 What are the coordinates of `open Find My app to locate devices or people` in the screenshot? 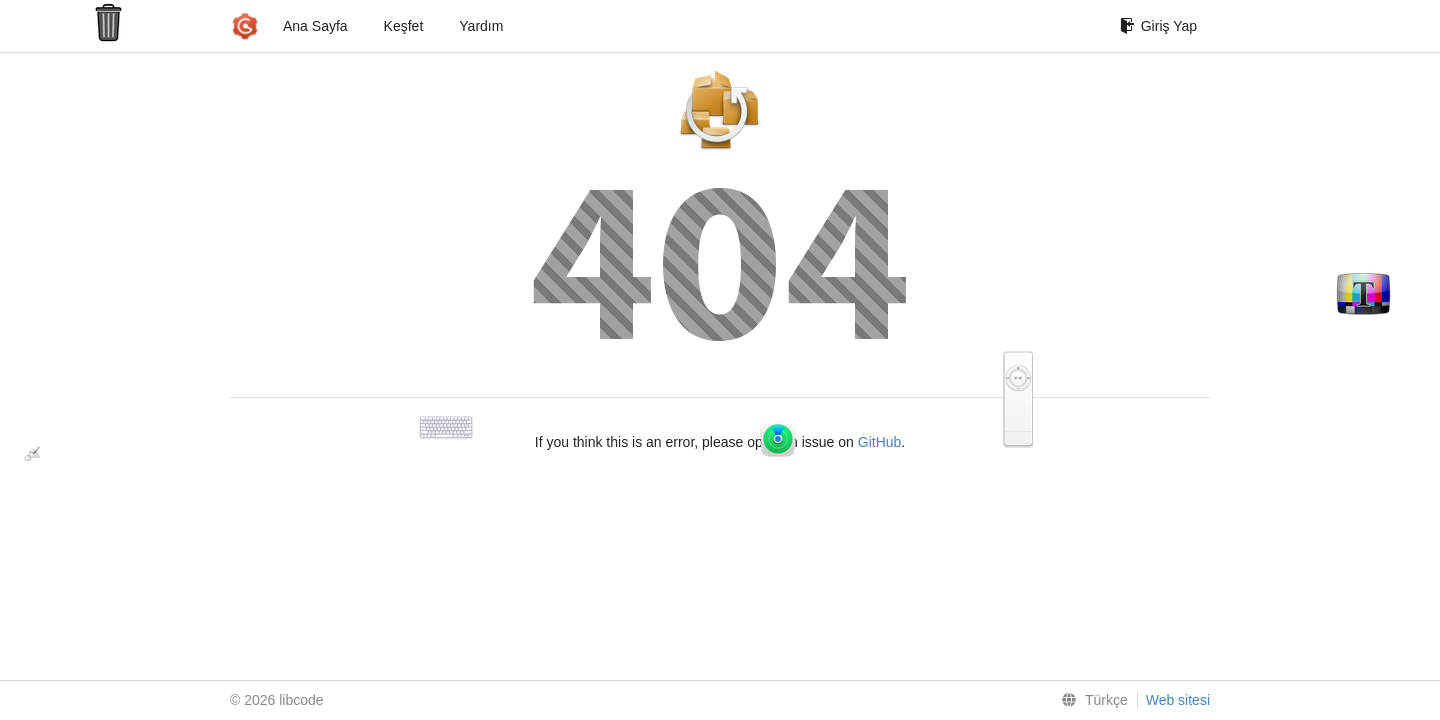 It's located at (778, 439).